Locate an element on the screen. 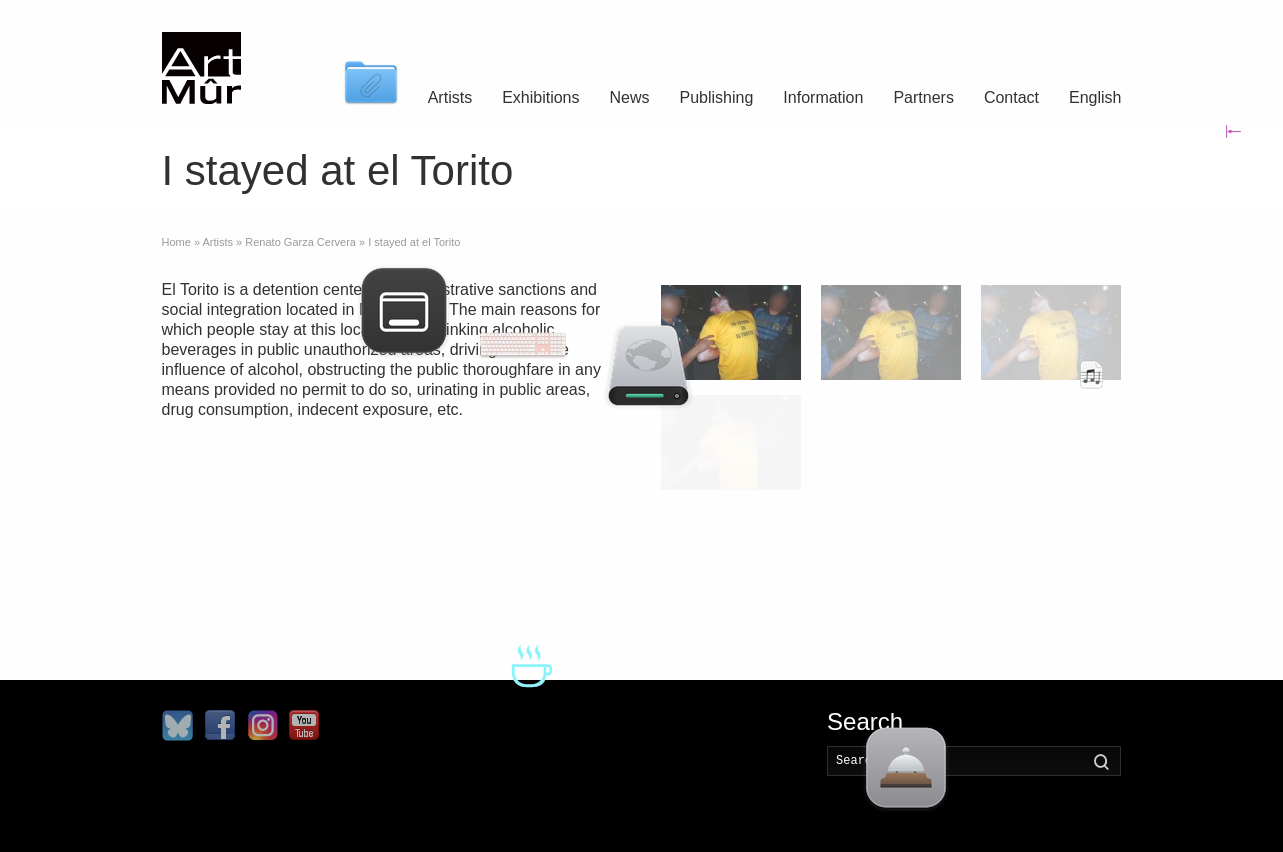 This screenshot has height=852, width=1283. open desktop and screen saver preferences is located at coordinates (404, 312).